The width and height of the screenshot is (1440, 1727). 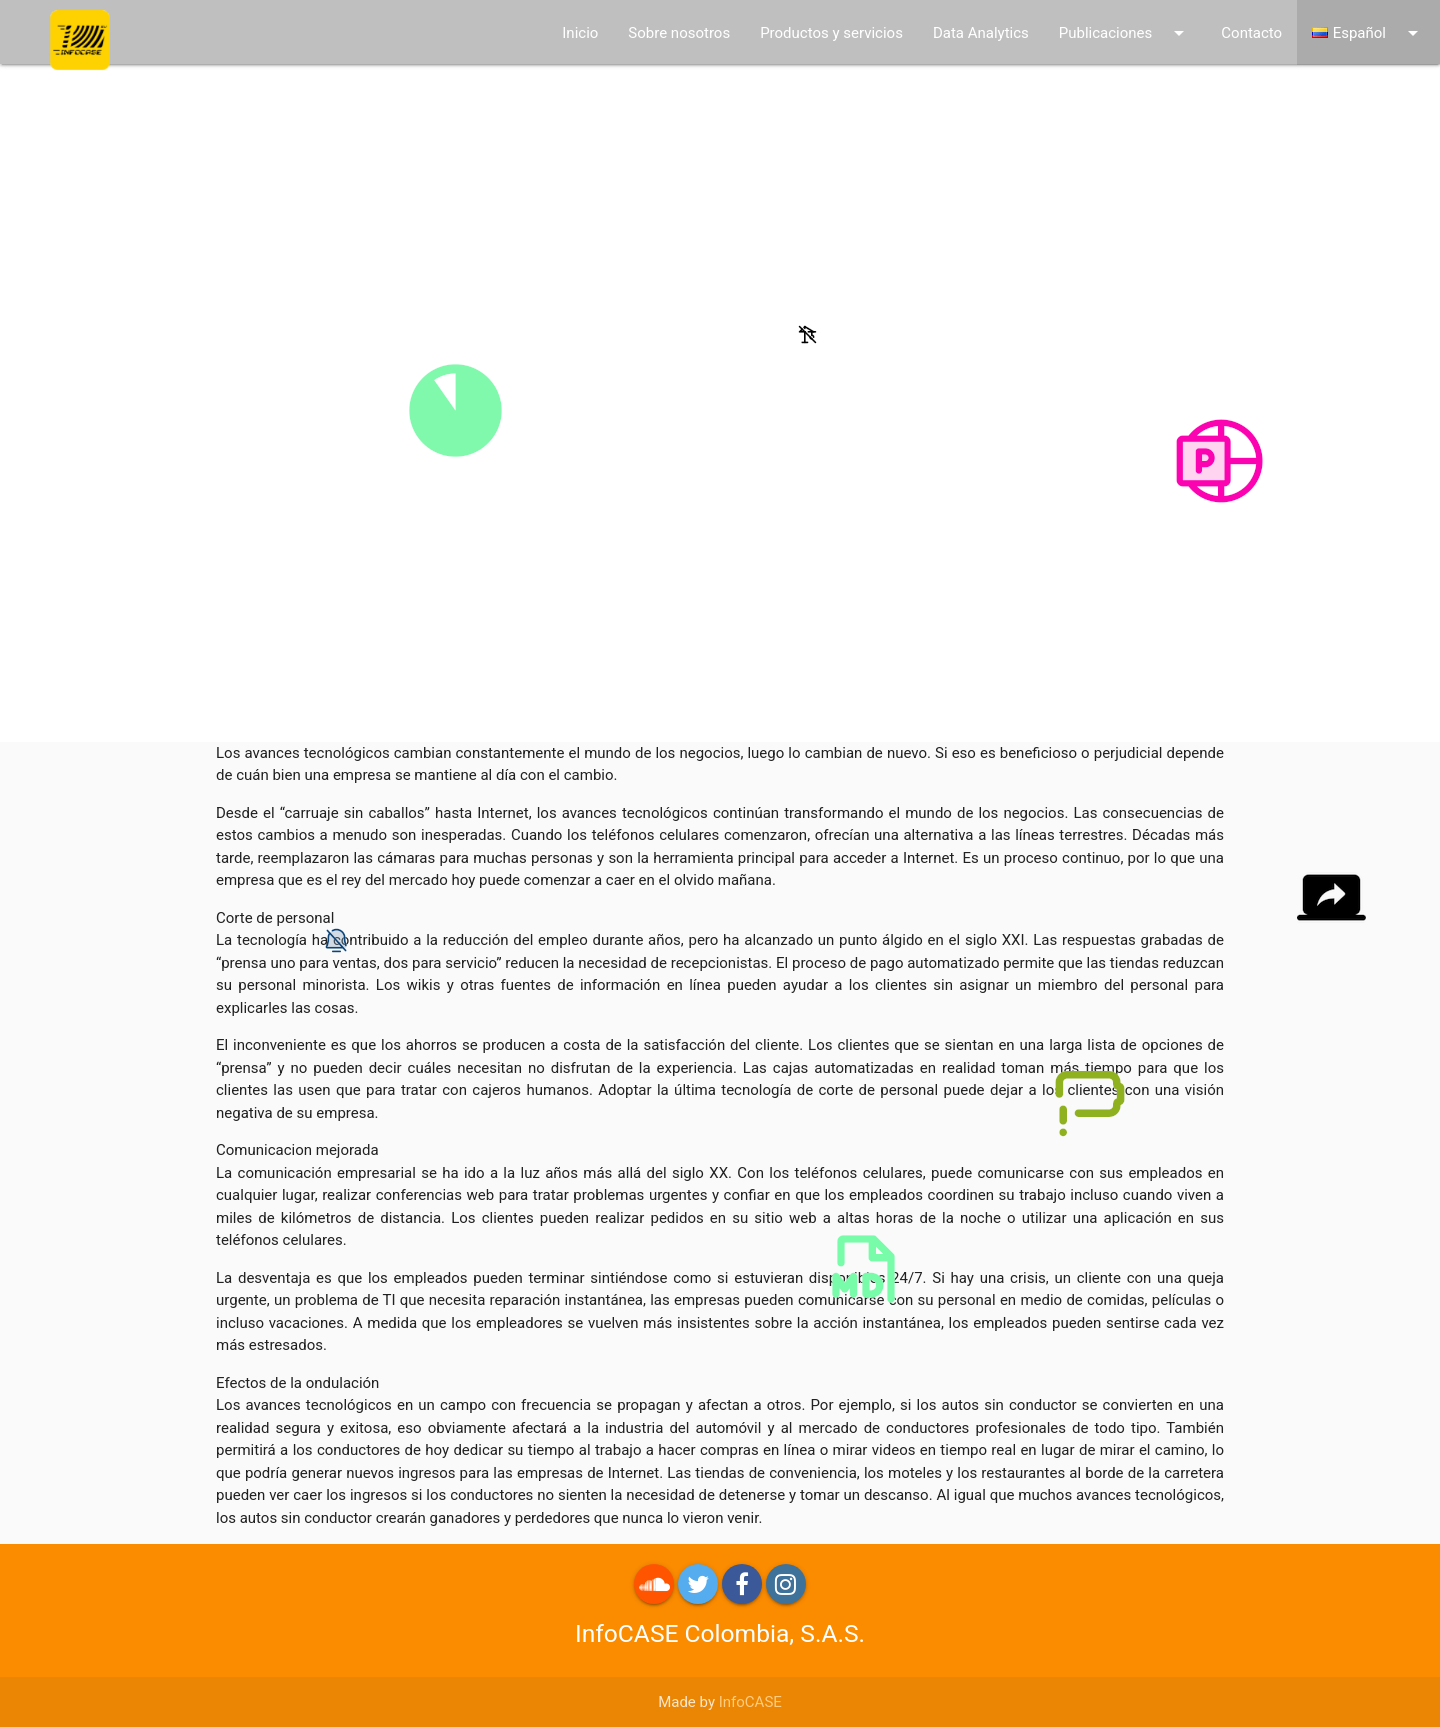 What do you see at coordinates (455, 410) in the screenshot?
I see `indicates 90% progress or completion` at bounding box center [455, 410].